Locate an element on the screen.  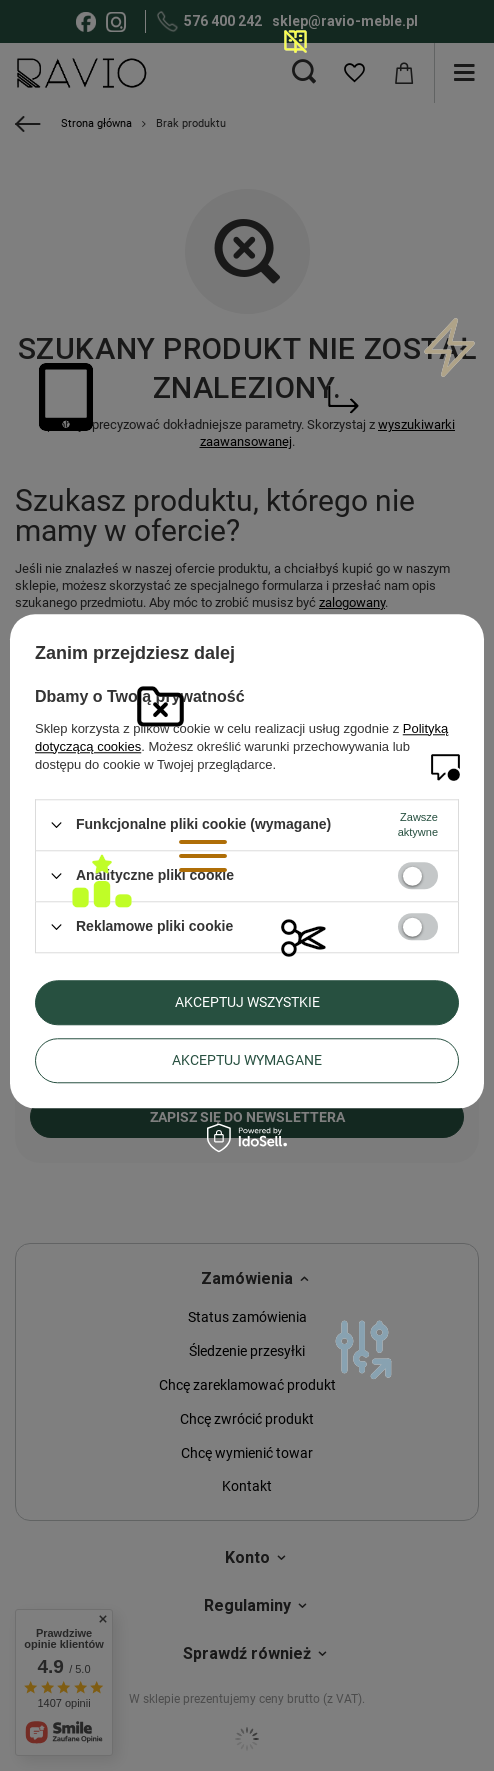
cut selected content is located at coordinates (303, 938).